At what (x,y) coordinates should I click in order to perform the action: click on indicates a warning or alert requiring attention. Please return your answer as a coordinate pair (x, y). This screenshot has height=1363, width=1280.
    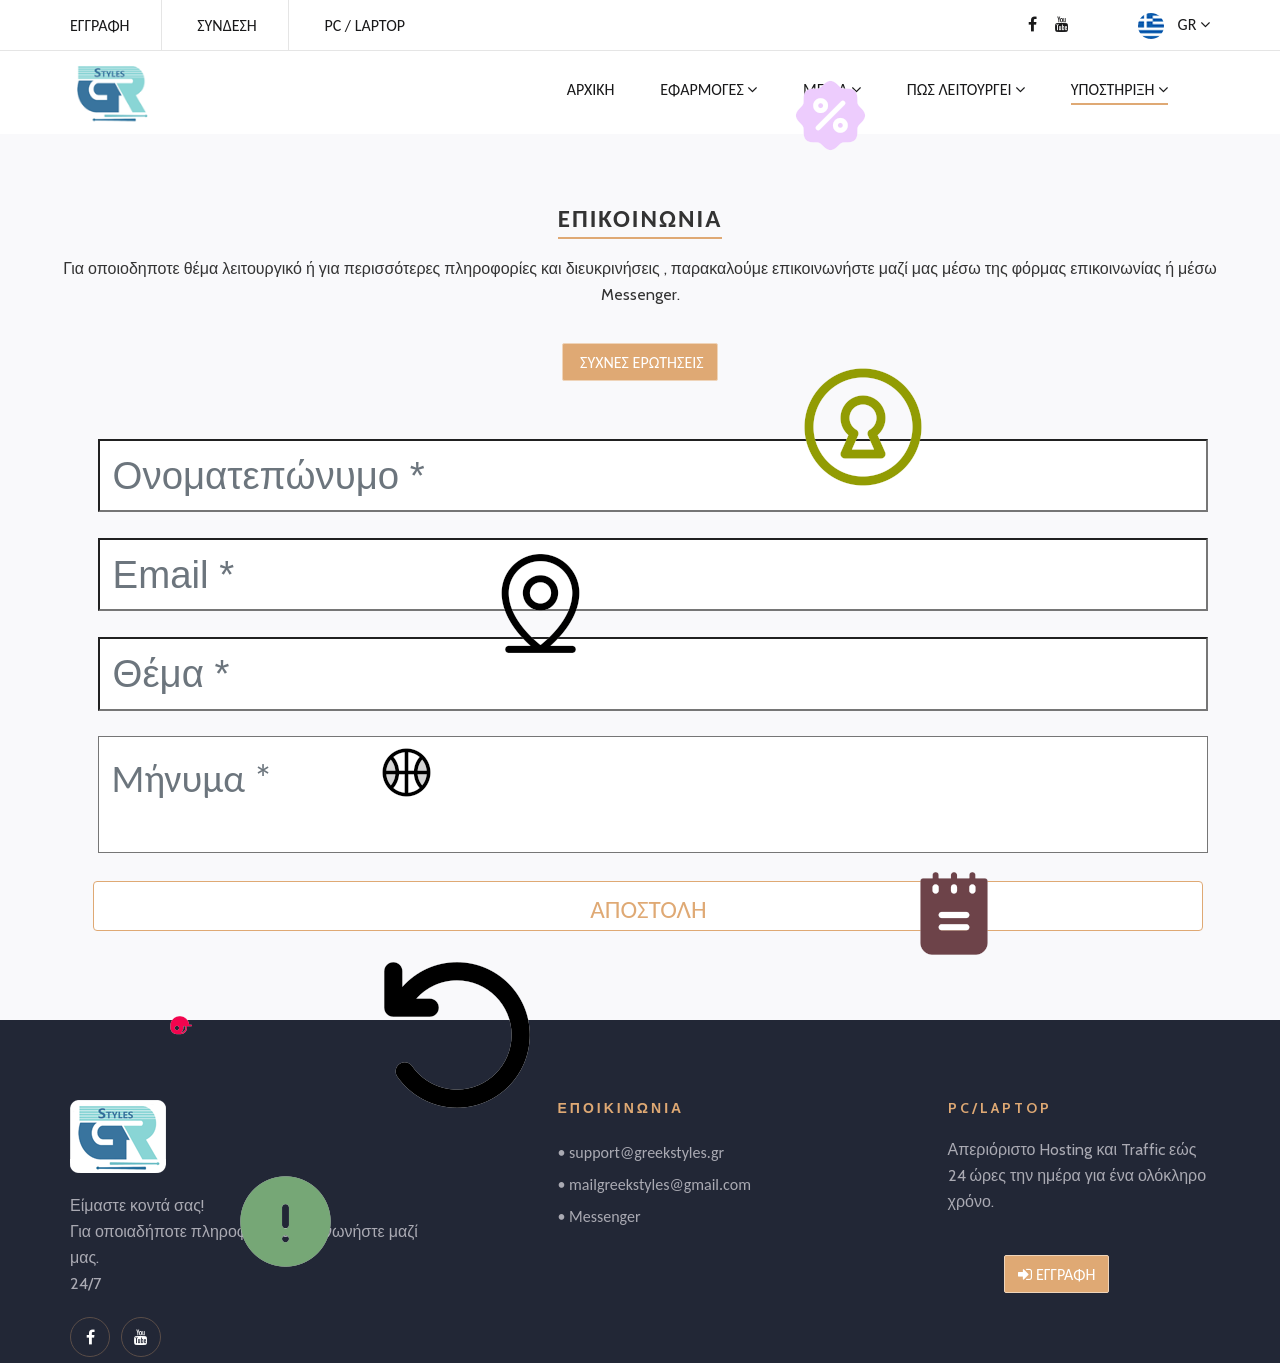
    Looking at the image, I should click on (285, 1221).